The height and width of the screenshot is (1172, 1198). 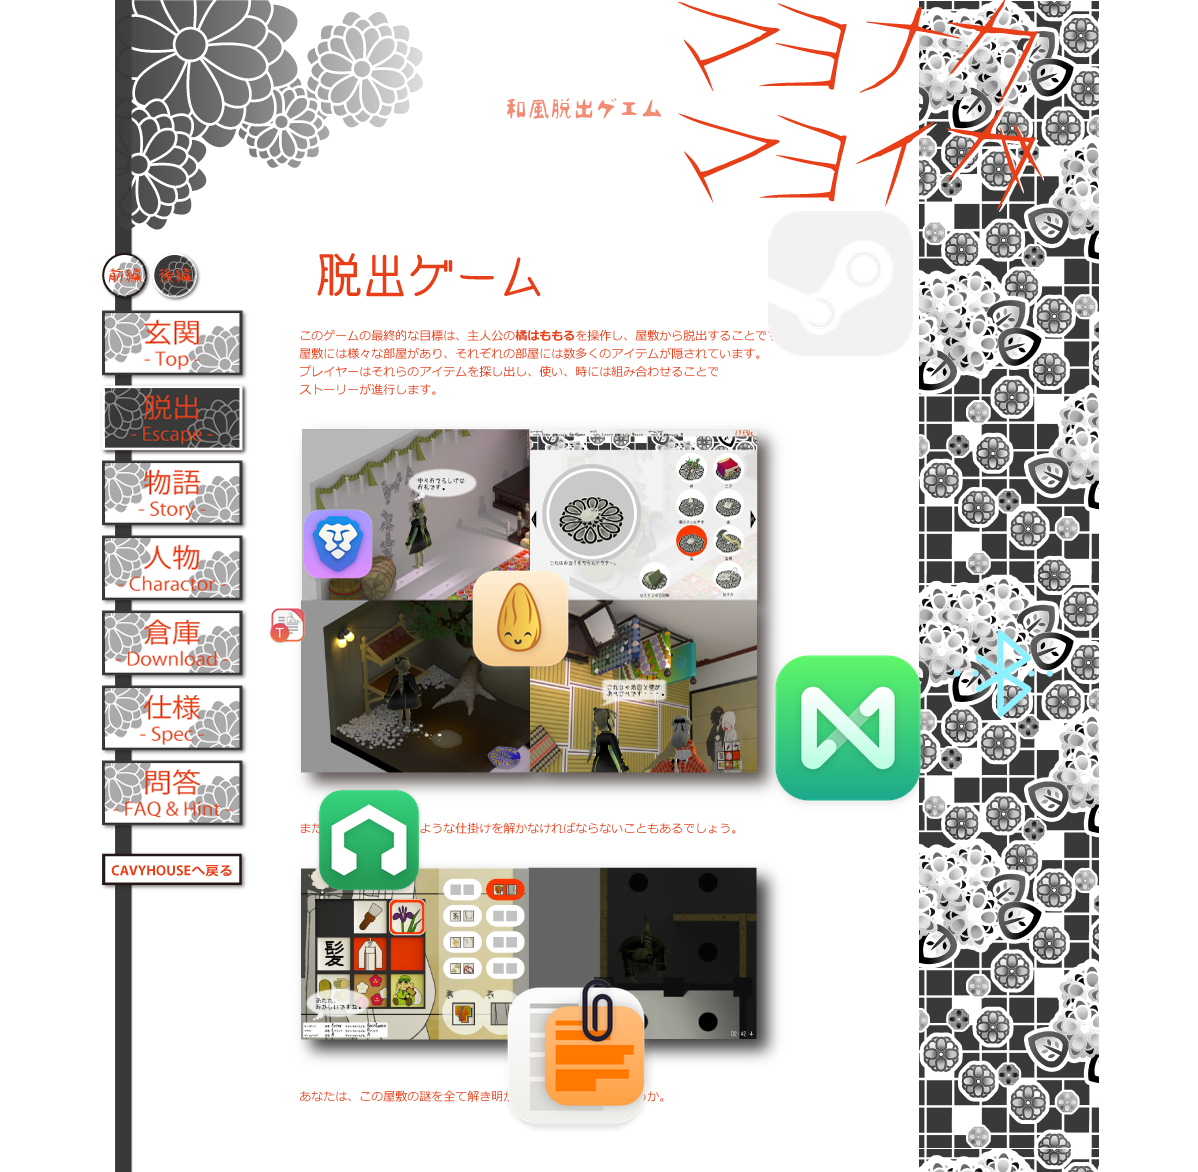 I want to click on open FreeOffice TextMaker word processor, so click(x=288, y=625).